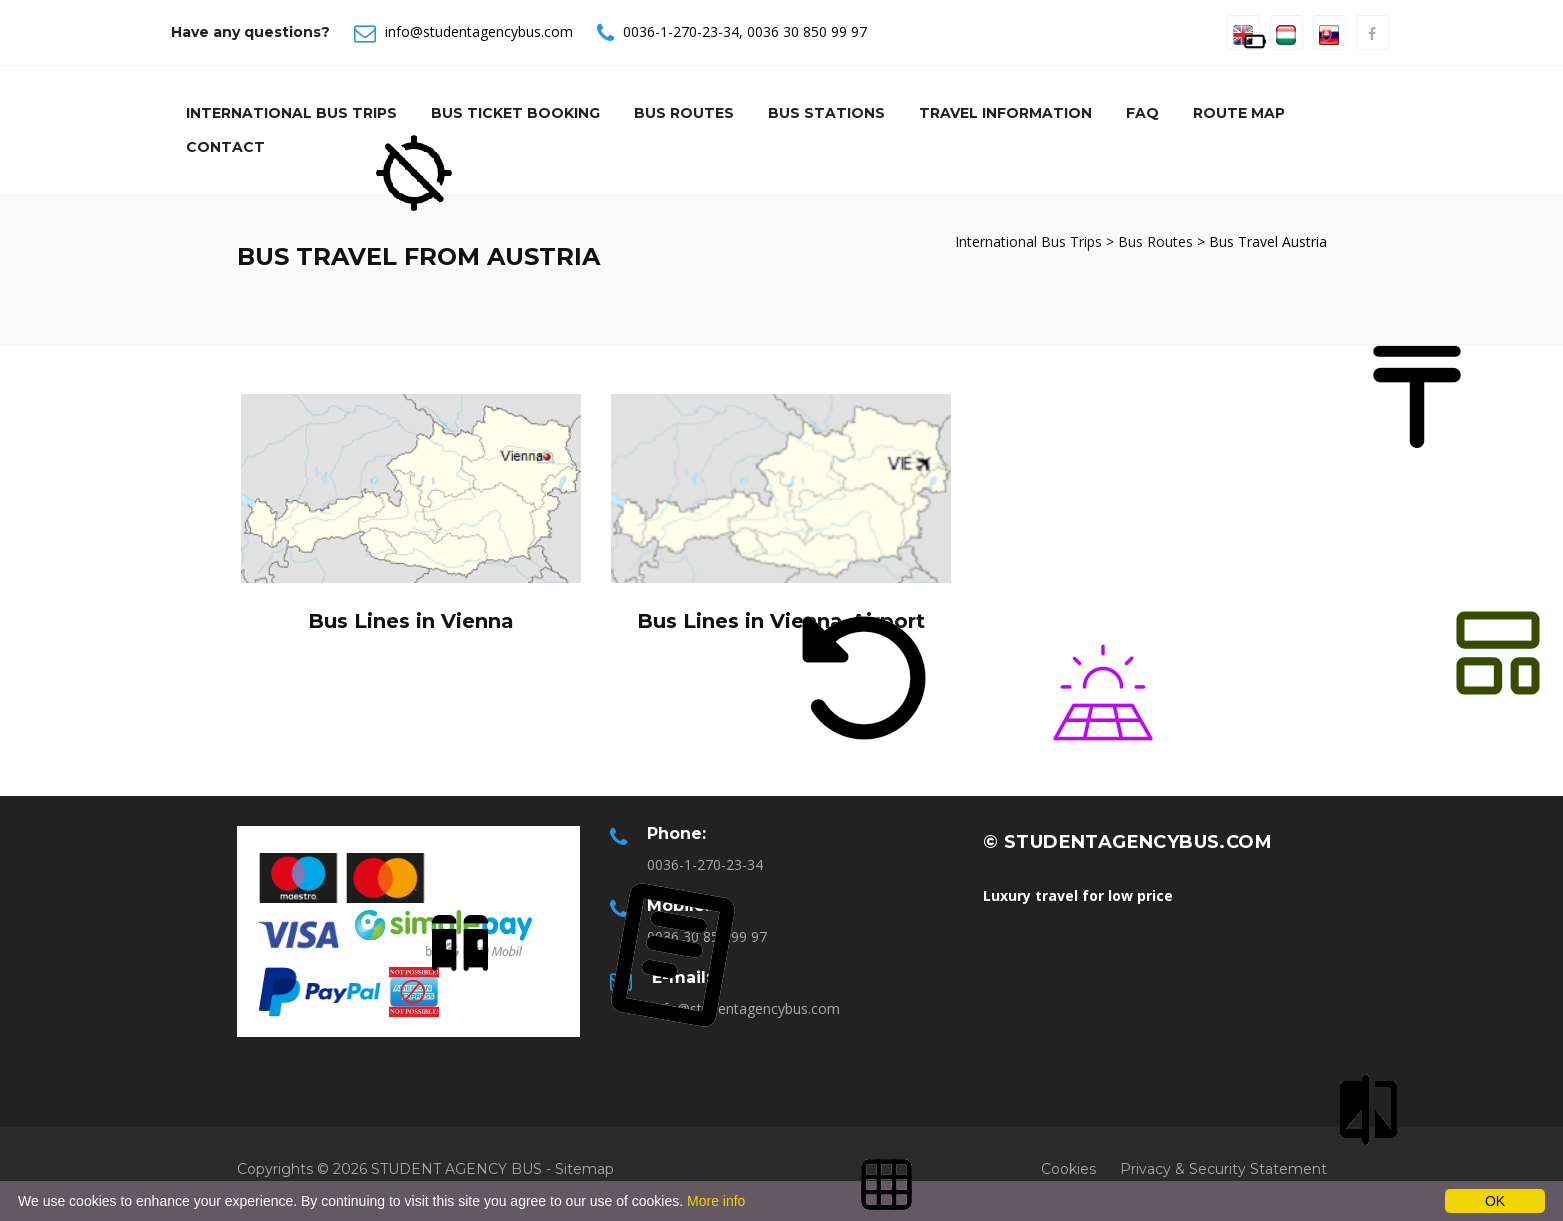 Image resolution: width=1563 pixels, height=1221 pixels. I want to click on indicates kazakhstani tenge currency, so click(1417, 397).